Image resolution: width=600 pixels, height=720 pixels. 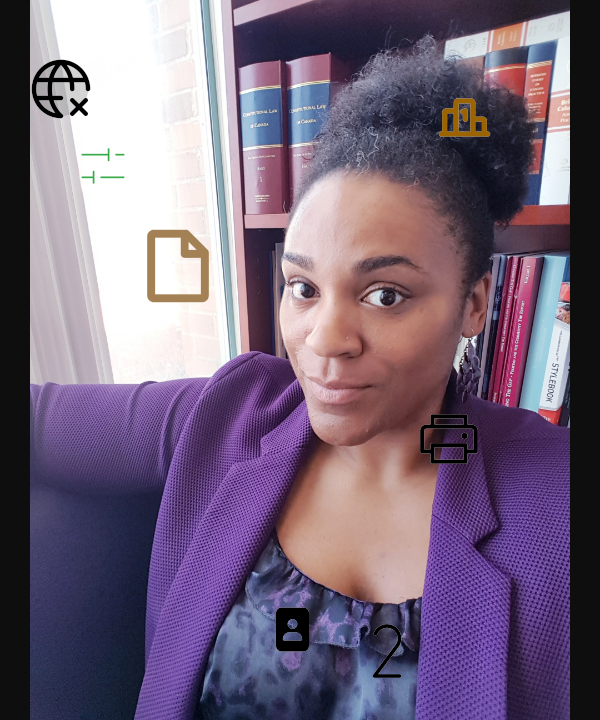 What do you see at coordinates (61, 89) in the screenshot?
I see `disable internet or web access` at bounding box center [61, 89].